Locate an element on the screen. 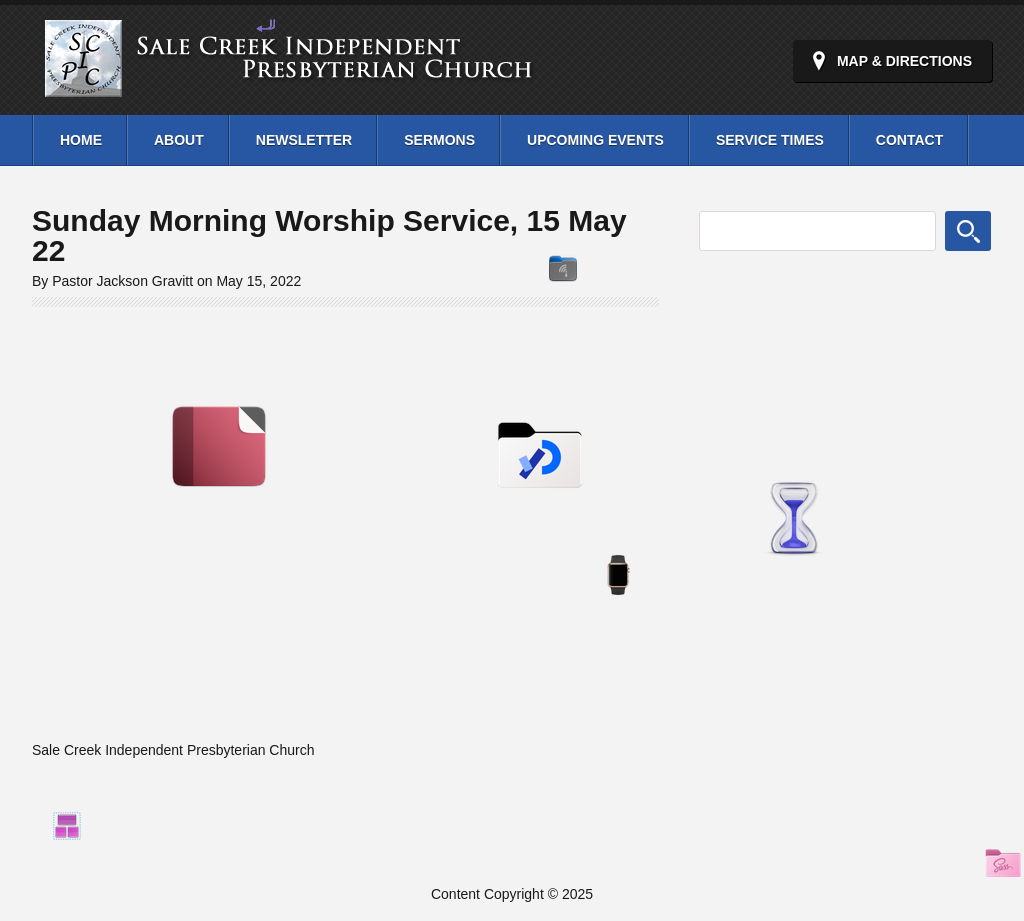 Image resolution: width=1024 pixels, height=921 pixels. open insync cloud sync folder is located at coordinates (563, 268).